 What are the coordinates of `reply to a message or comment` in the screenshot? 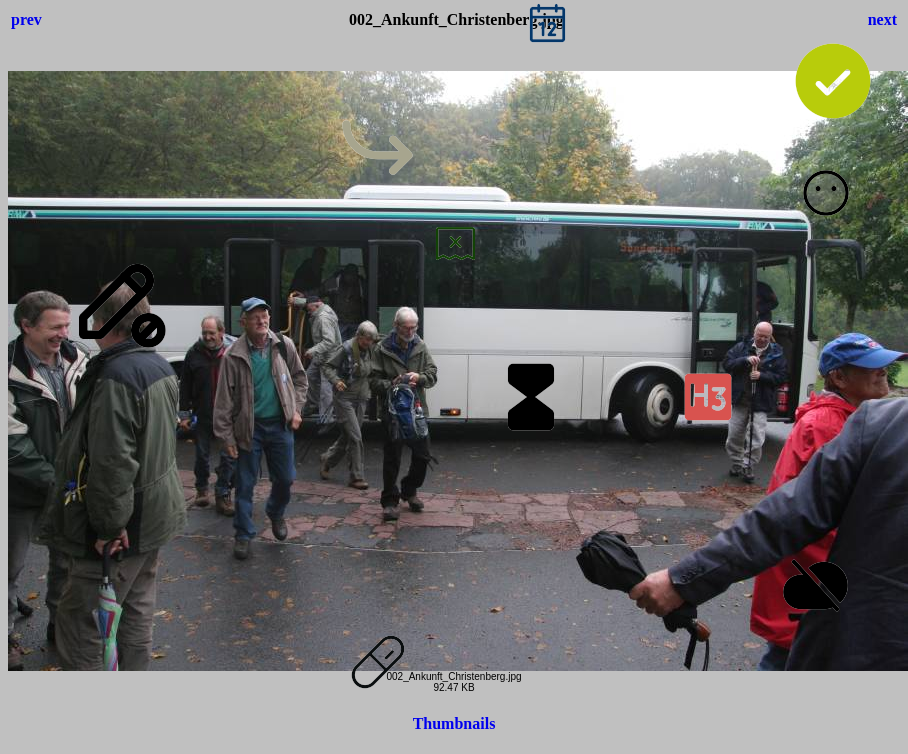 It's located at (377, 147).